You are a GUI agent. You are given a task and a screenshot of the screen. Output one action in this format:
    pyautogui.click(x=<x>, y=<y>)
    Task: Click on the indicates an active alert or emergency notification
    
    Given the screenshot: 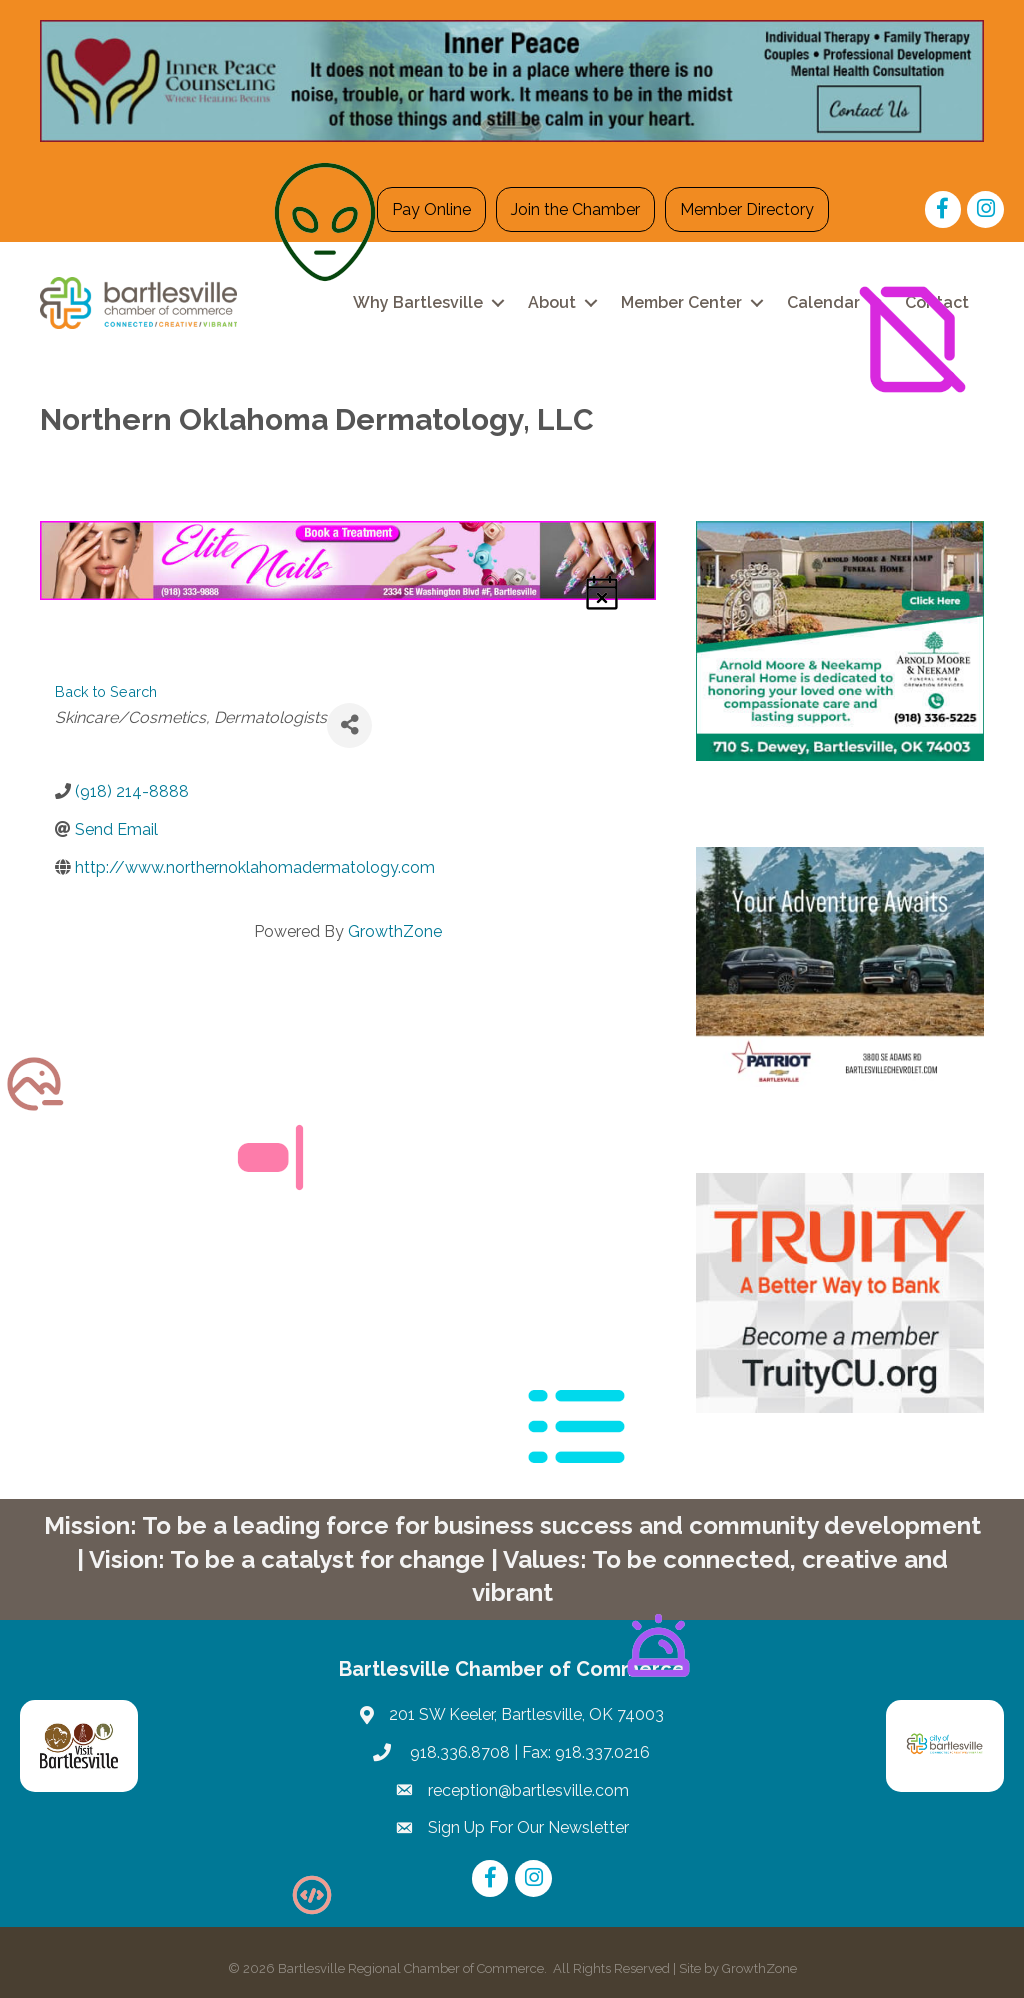 What is the action you would take?
    pyautogui.click(x=658, y=1650)
    